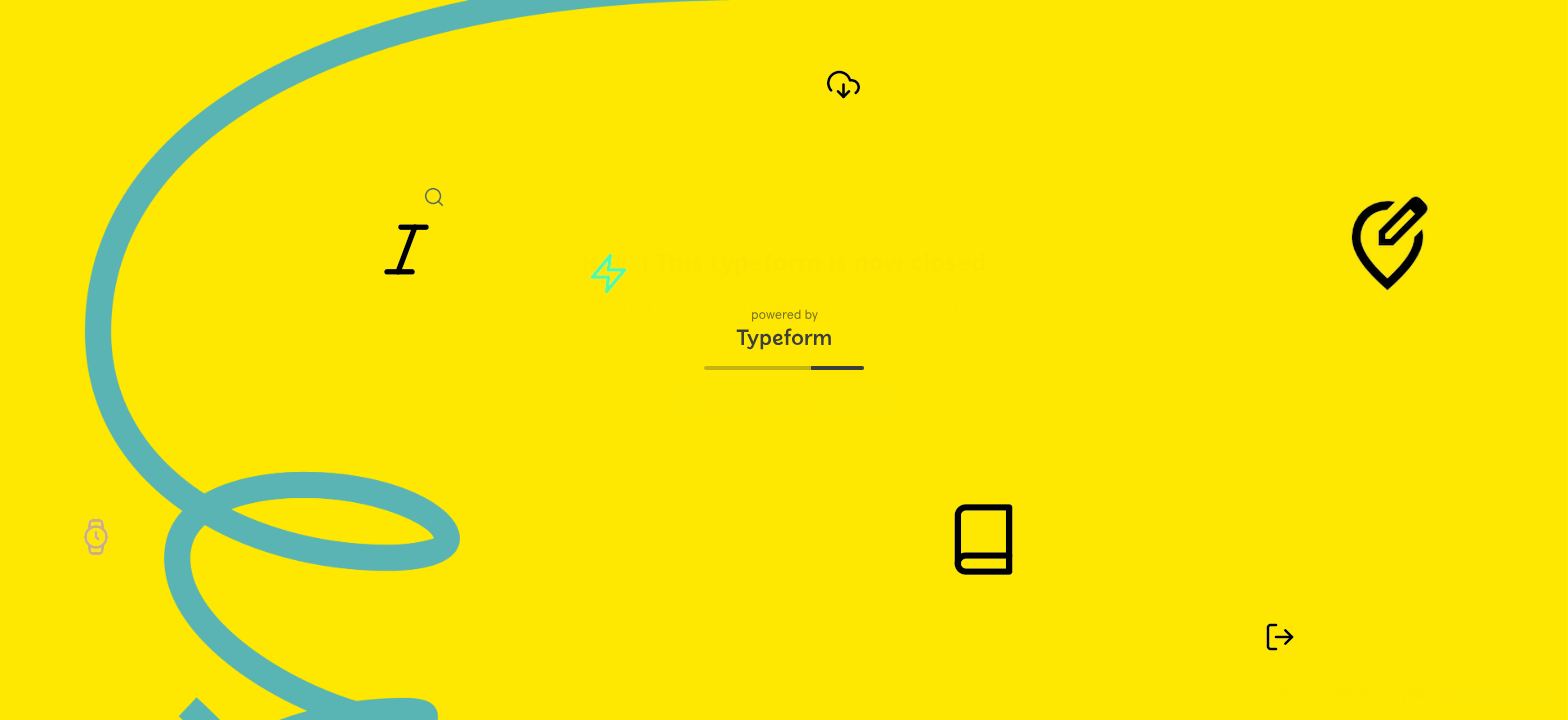  I want to click on indicates quick actions or instant features, so click(608, 273).